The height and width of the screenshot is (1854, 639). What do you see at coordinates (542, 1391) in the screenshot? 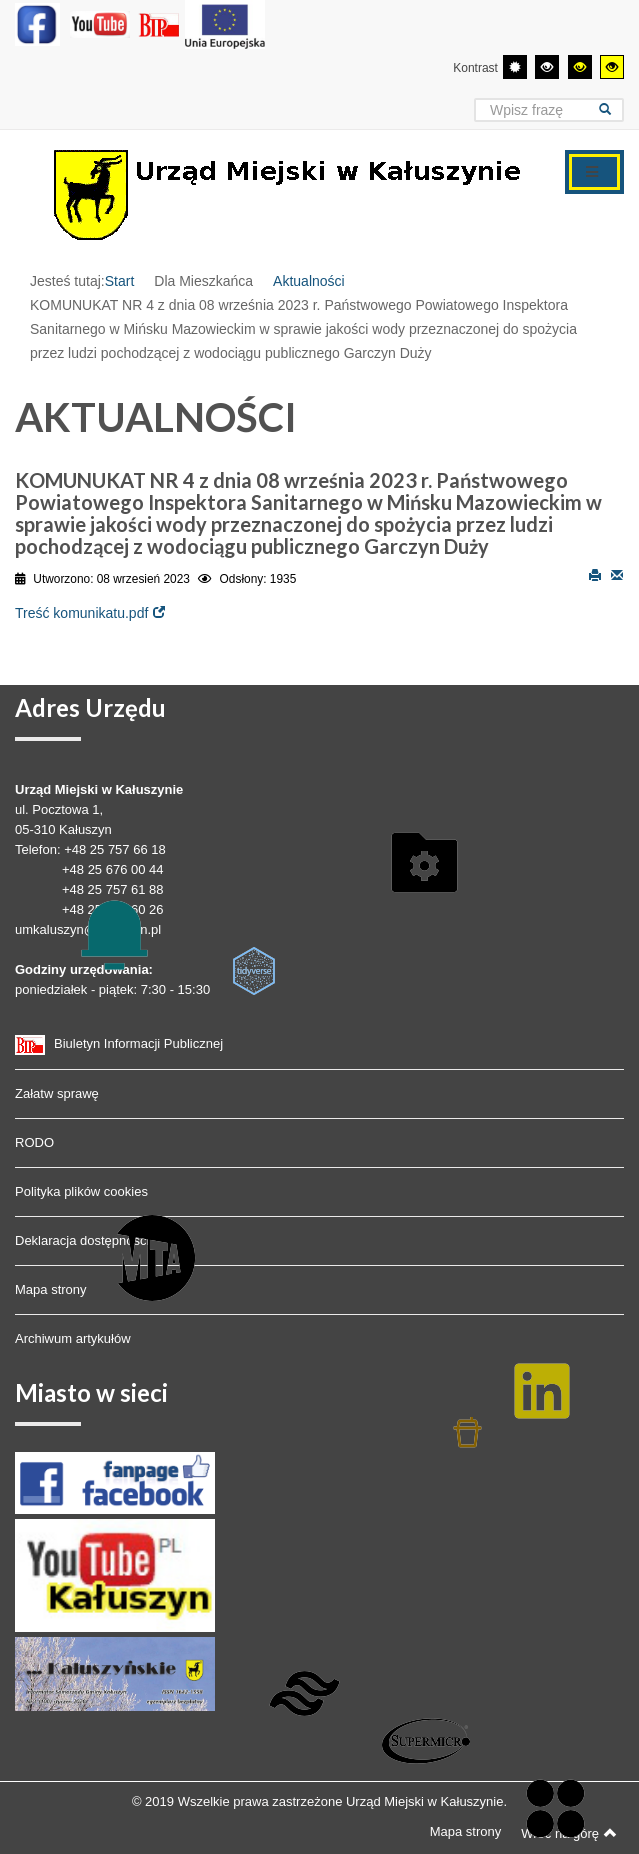
I see `open LinkedIn app or website` at bounding box center [542, 1391].